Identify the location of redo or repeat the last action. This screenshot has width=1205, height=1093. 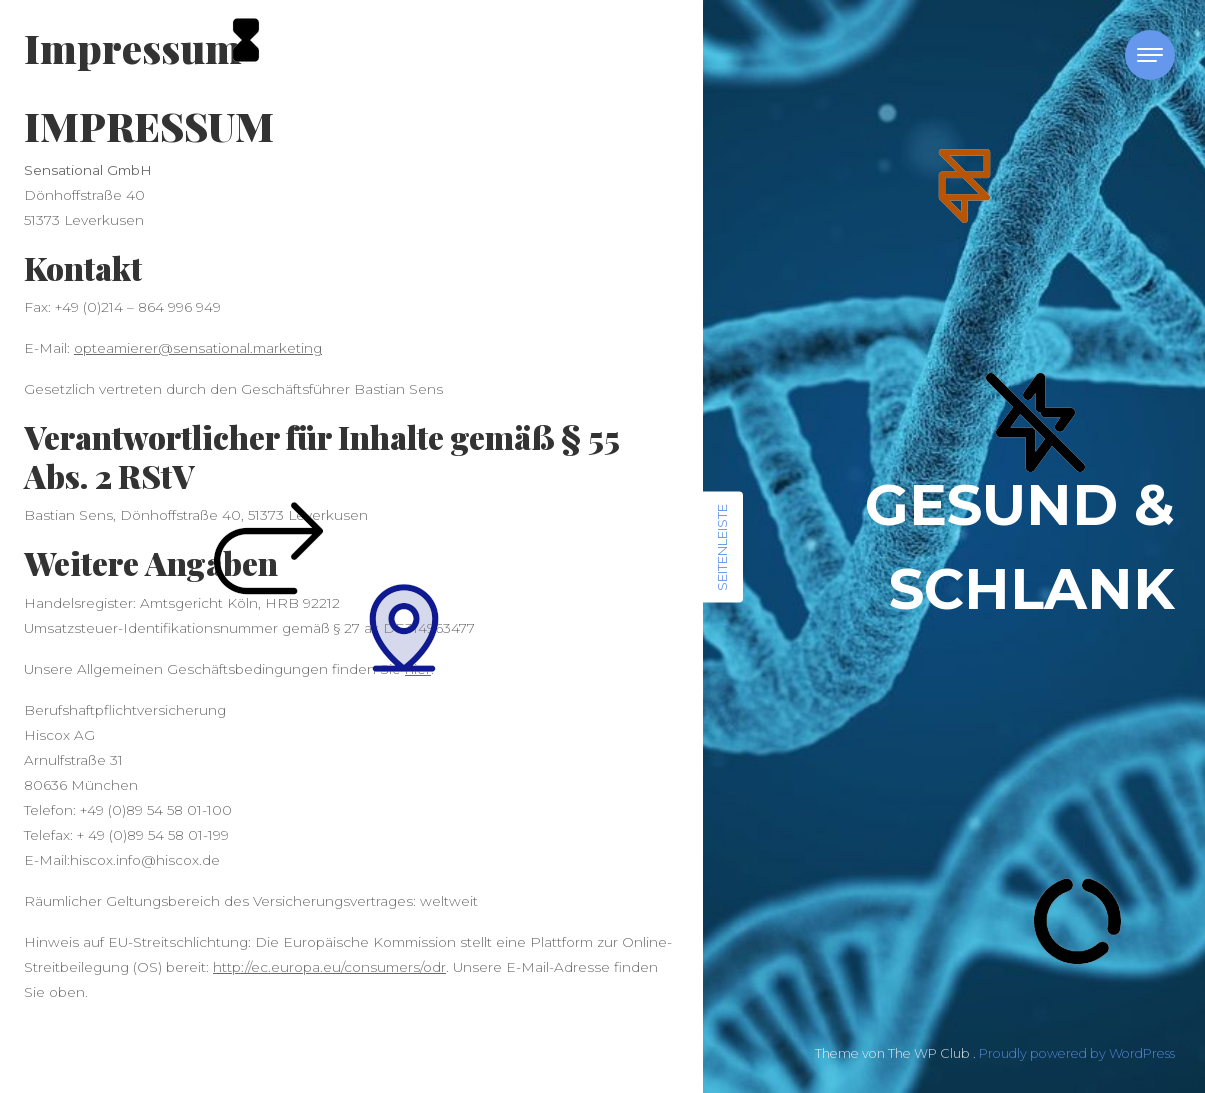
(268, 552).